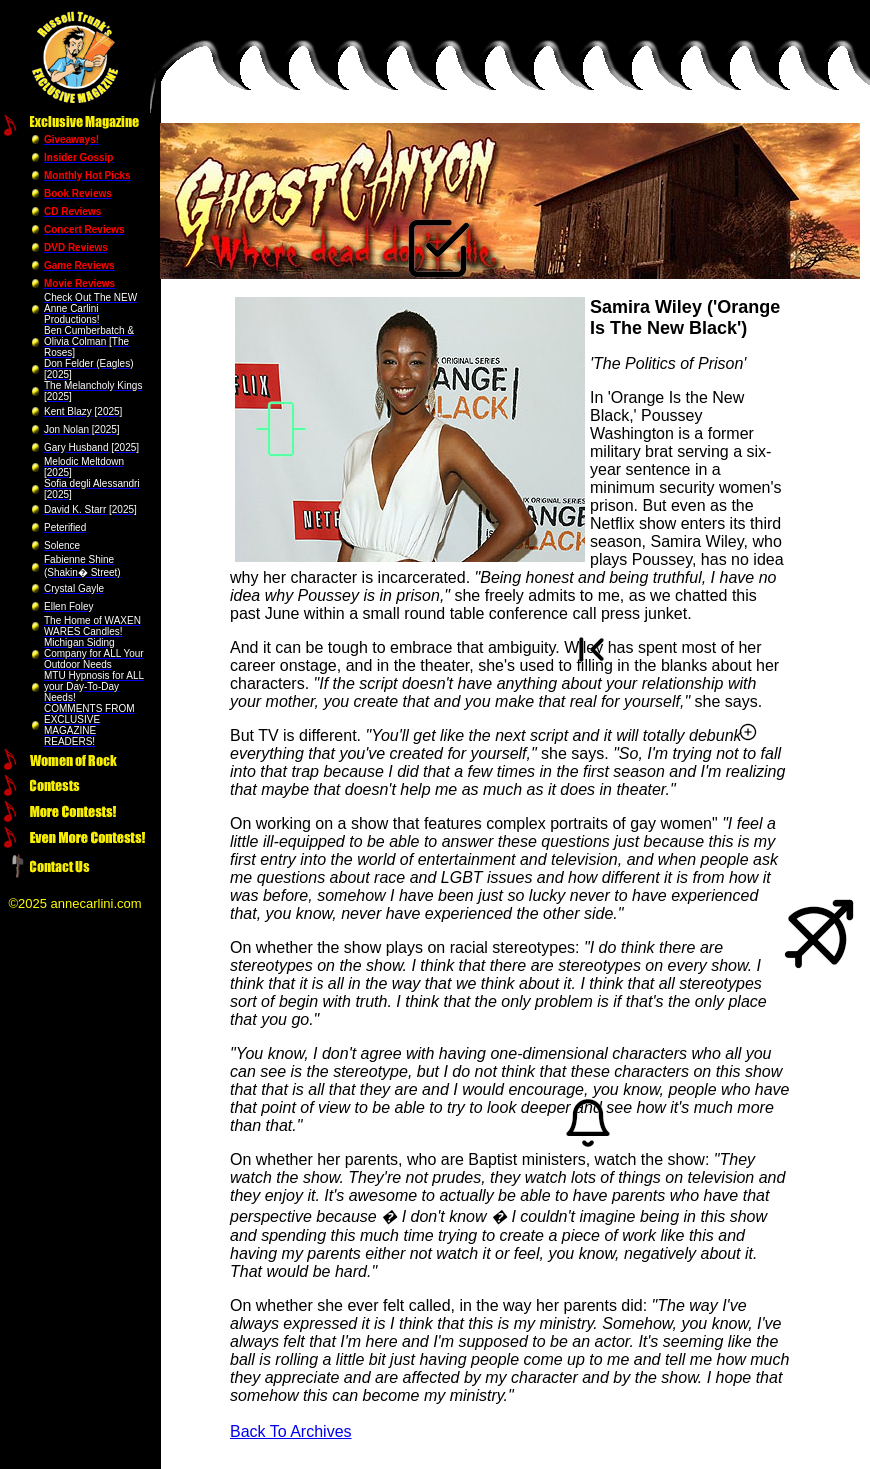 This screenshot has height=1469, width=870. What do you see at coordinates (748, 732) in the screenshot?
I see `add a new item` at bounding box center [748, 732].